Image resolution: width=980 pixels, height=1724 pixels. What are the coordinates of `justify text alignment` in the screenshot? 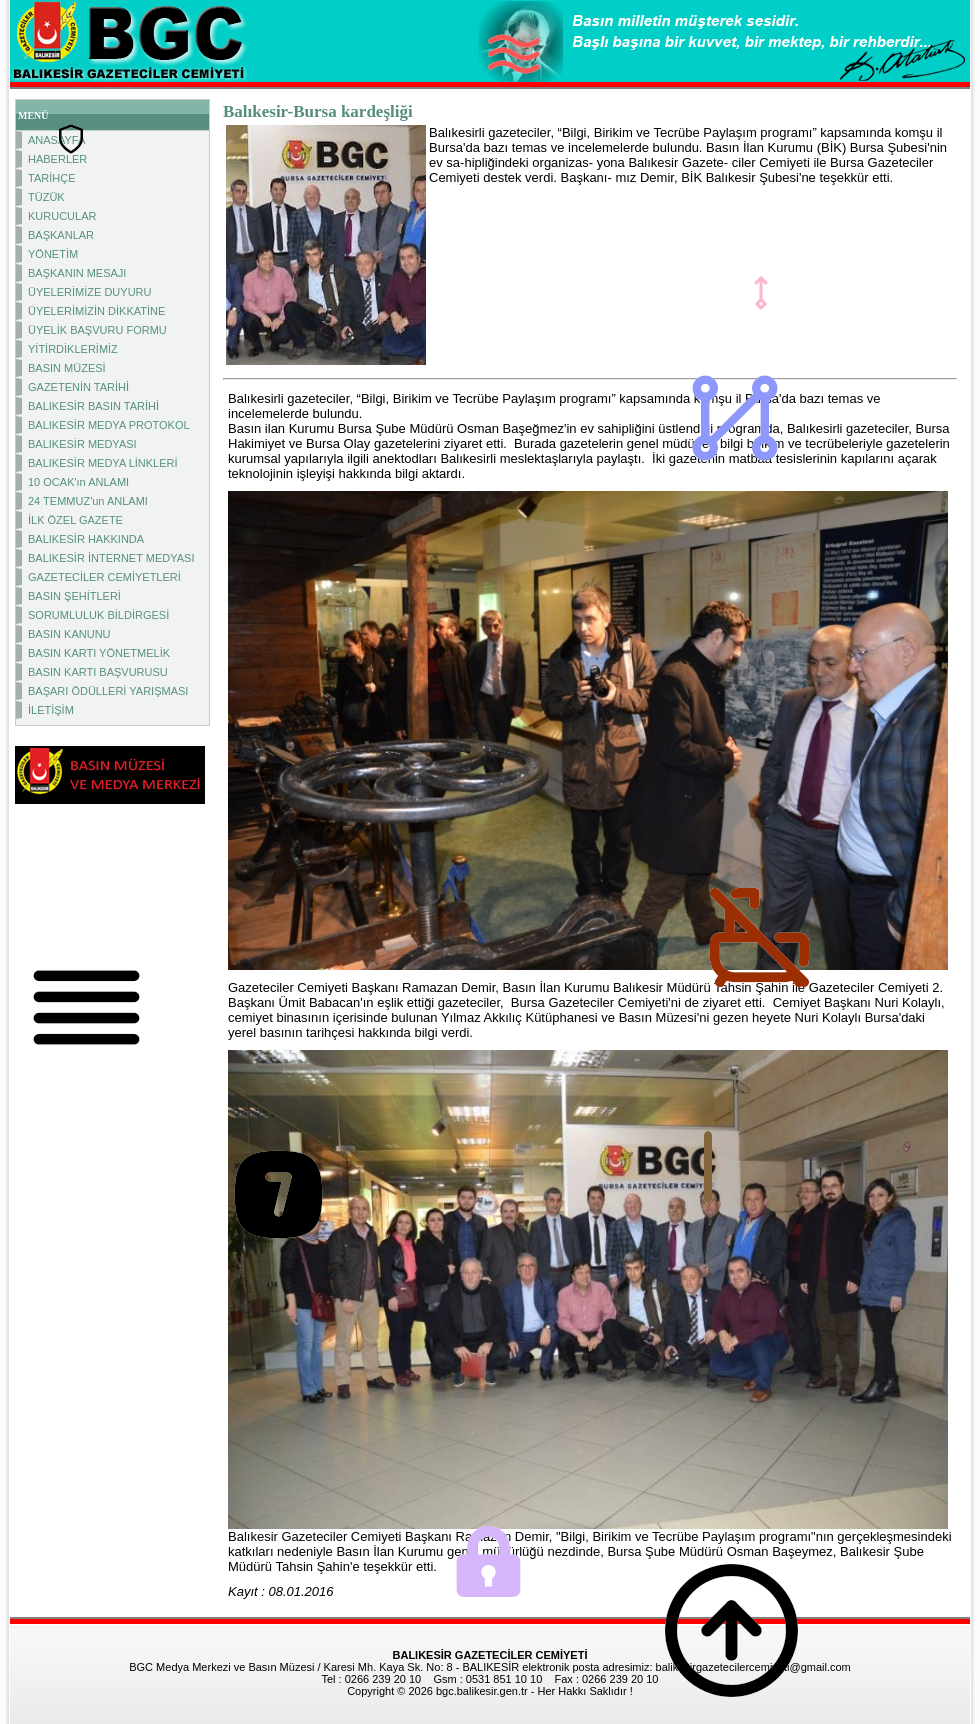 It's located at (86, 1007).